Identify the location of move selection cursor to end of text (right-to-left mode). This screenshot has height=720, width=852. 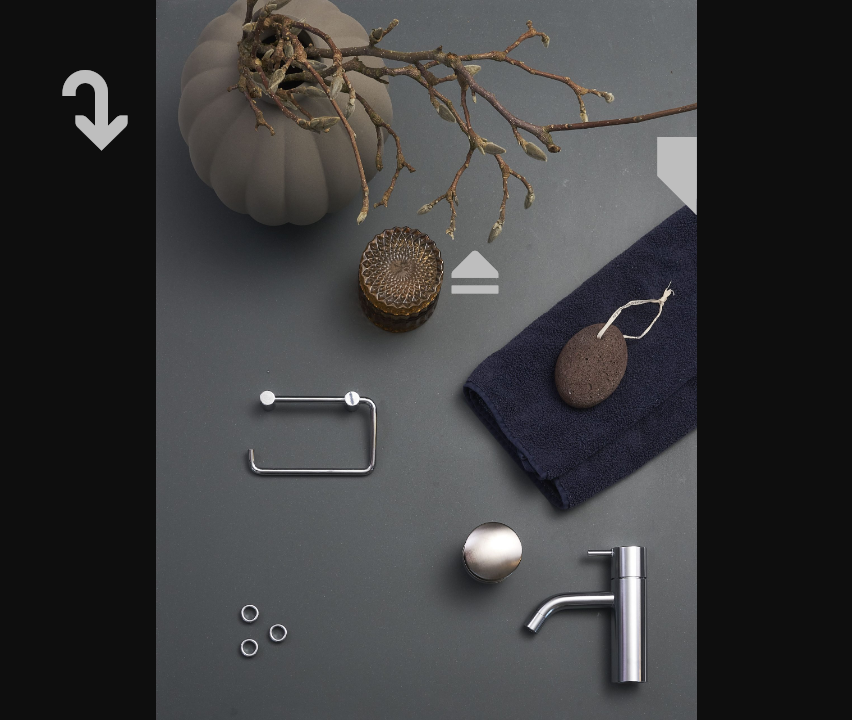
(677, 176).